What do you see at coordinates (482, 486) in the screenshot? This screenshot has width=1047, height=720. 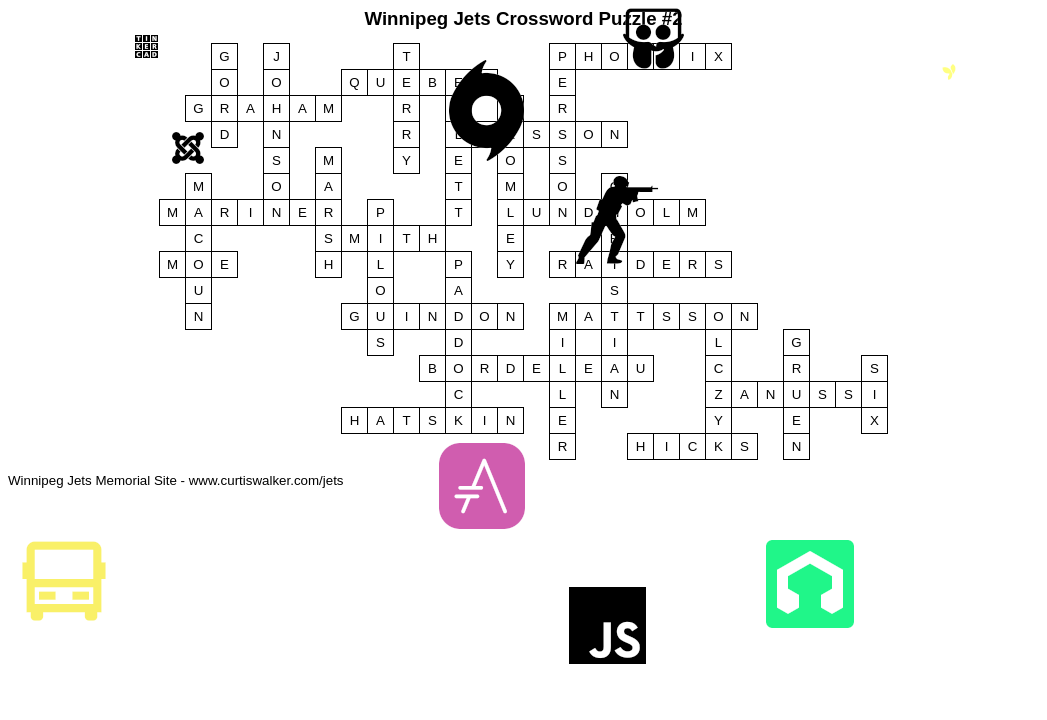 I see `asciidoctor documentation tool logo` at bounding box center [482, 486].